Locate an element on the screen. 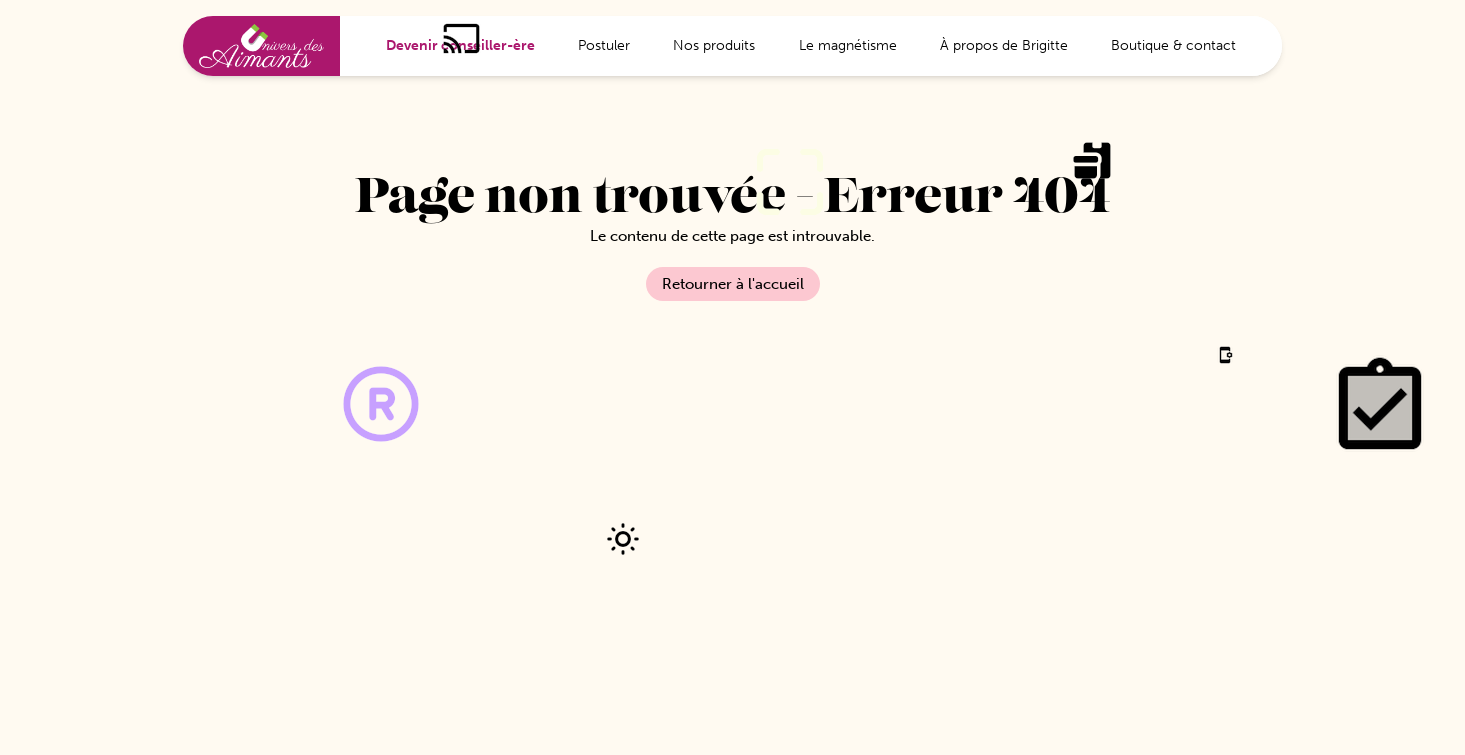 The height and width of the screenshot is (755, 1465). switch to light mode is located at coordinates (623, 539).